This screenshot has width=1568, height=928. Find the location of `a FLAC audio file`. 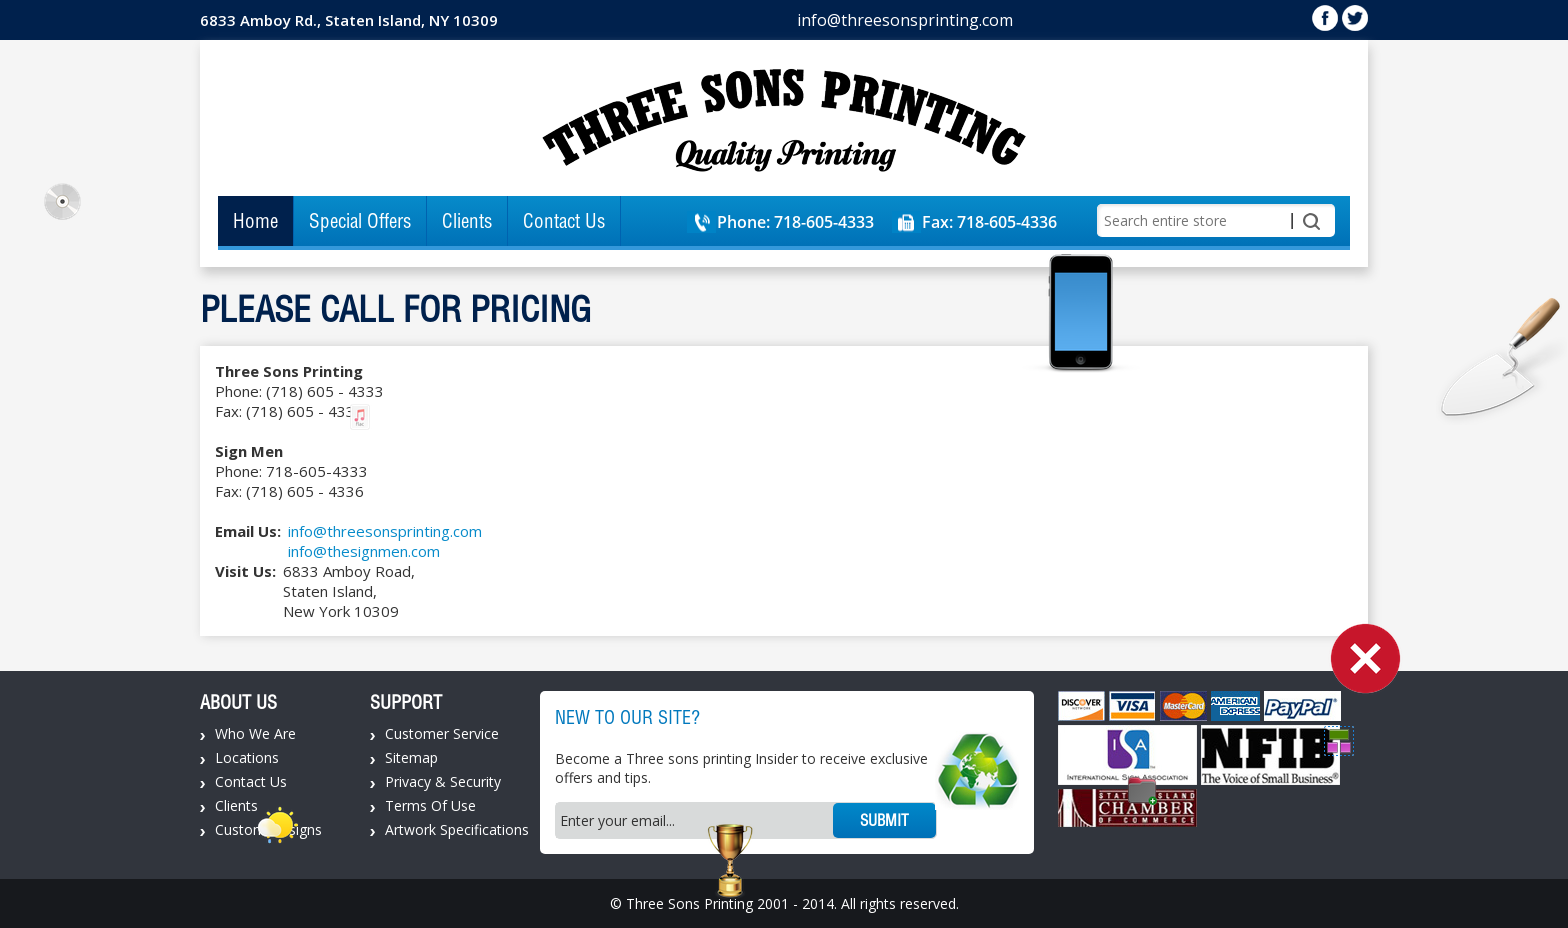

a FLAC audio file is located at coordinates (360, 417).